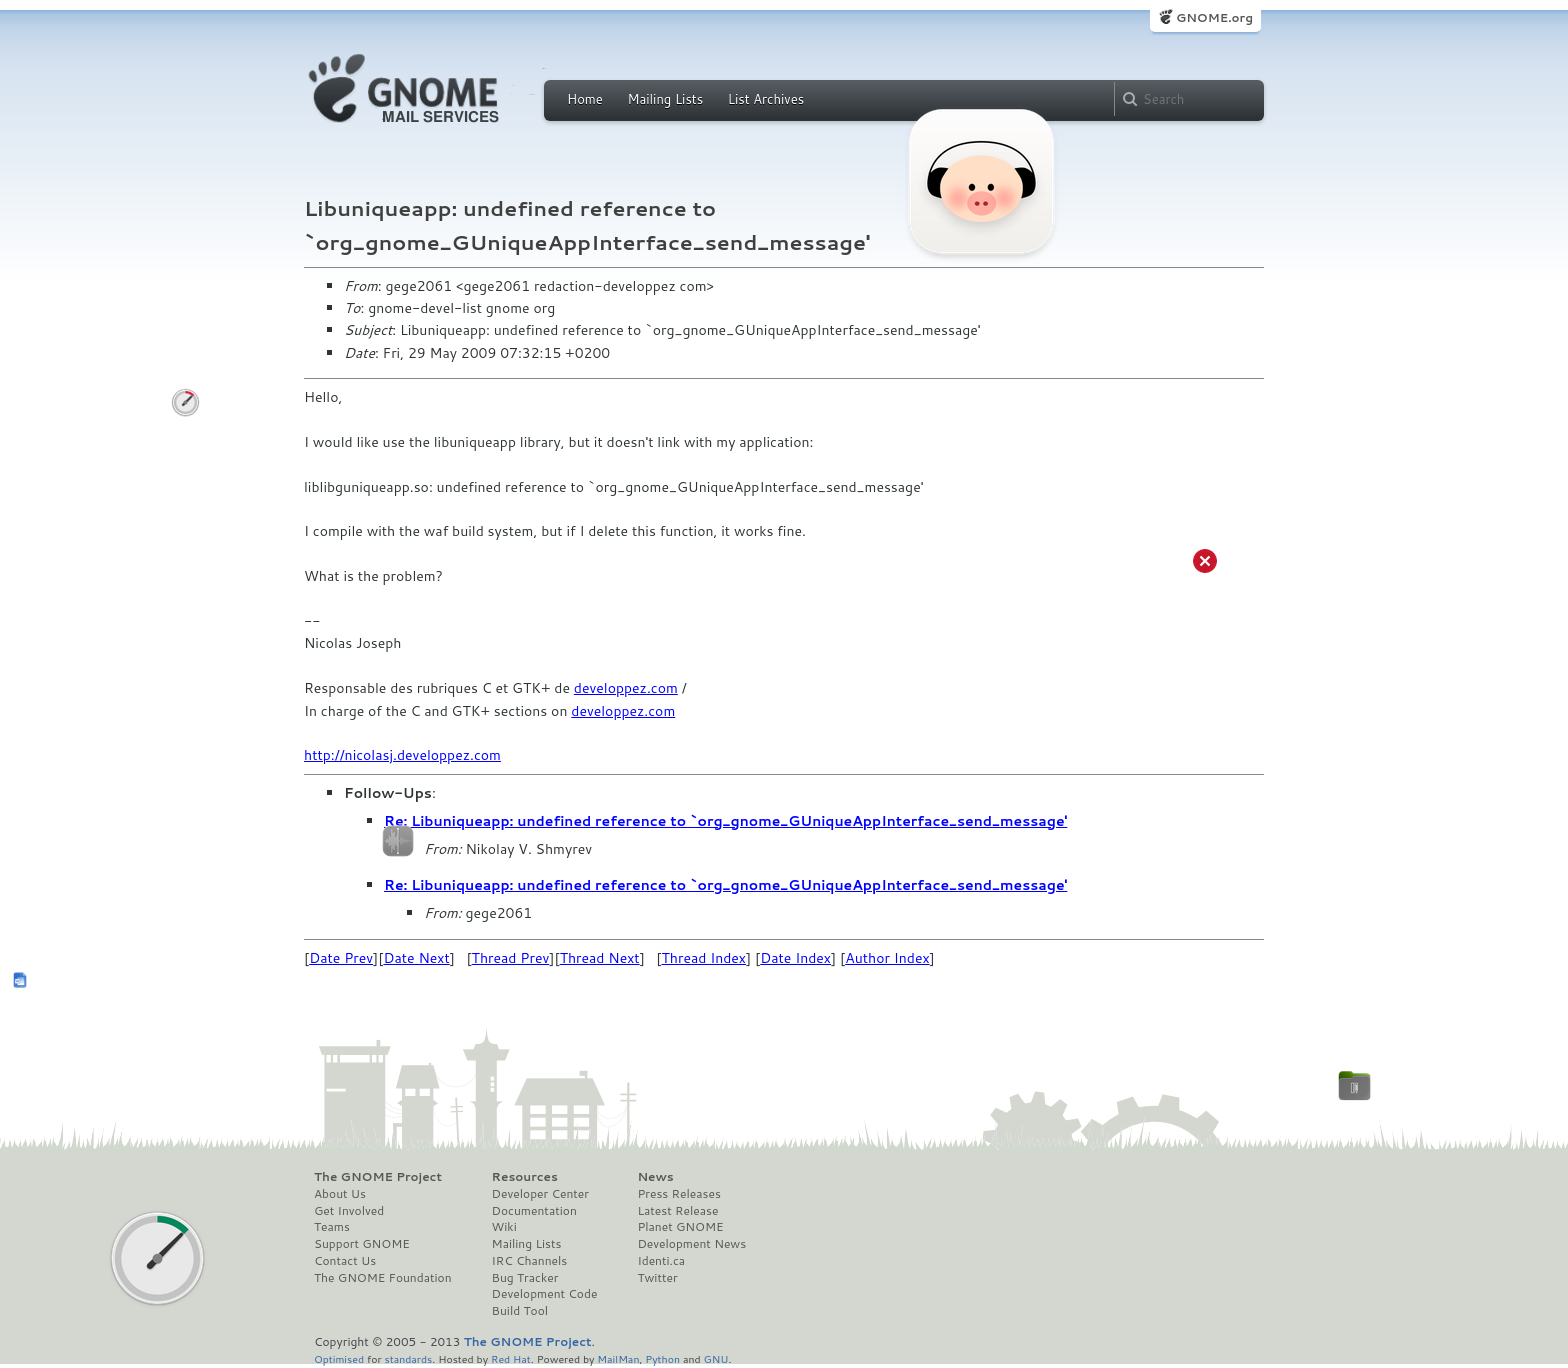 This screenshot has height=1368, width=1568. Describe the element at coordinates (1354, 1085) in the screenshot. I see `access your templates folder` at that location.